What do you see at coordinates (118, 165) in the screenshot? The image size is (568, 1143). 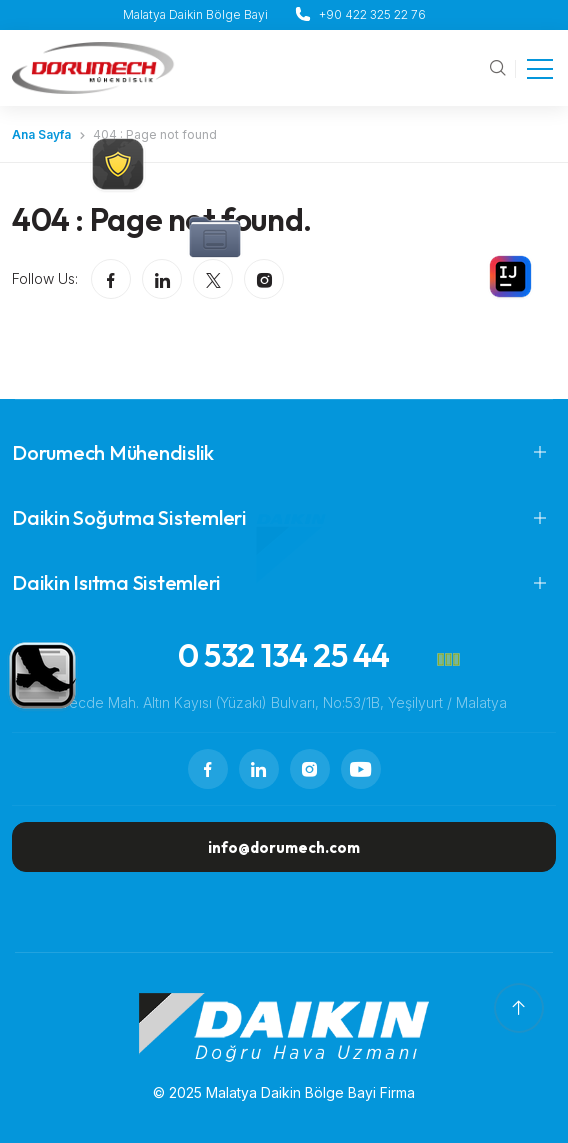 I see `open vpn settings and preferences` at bounding box center [118, 165].